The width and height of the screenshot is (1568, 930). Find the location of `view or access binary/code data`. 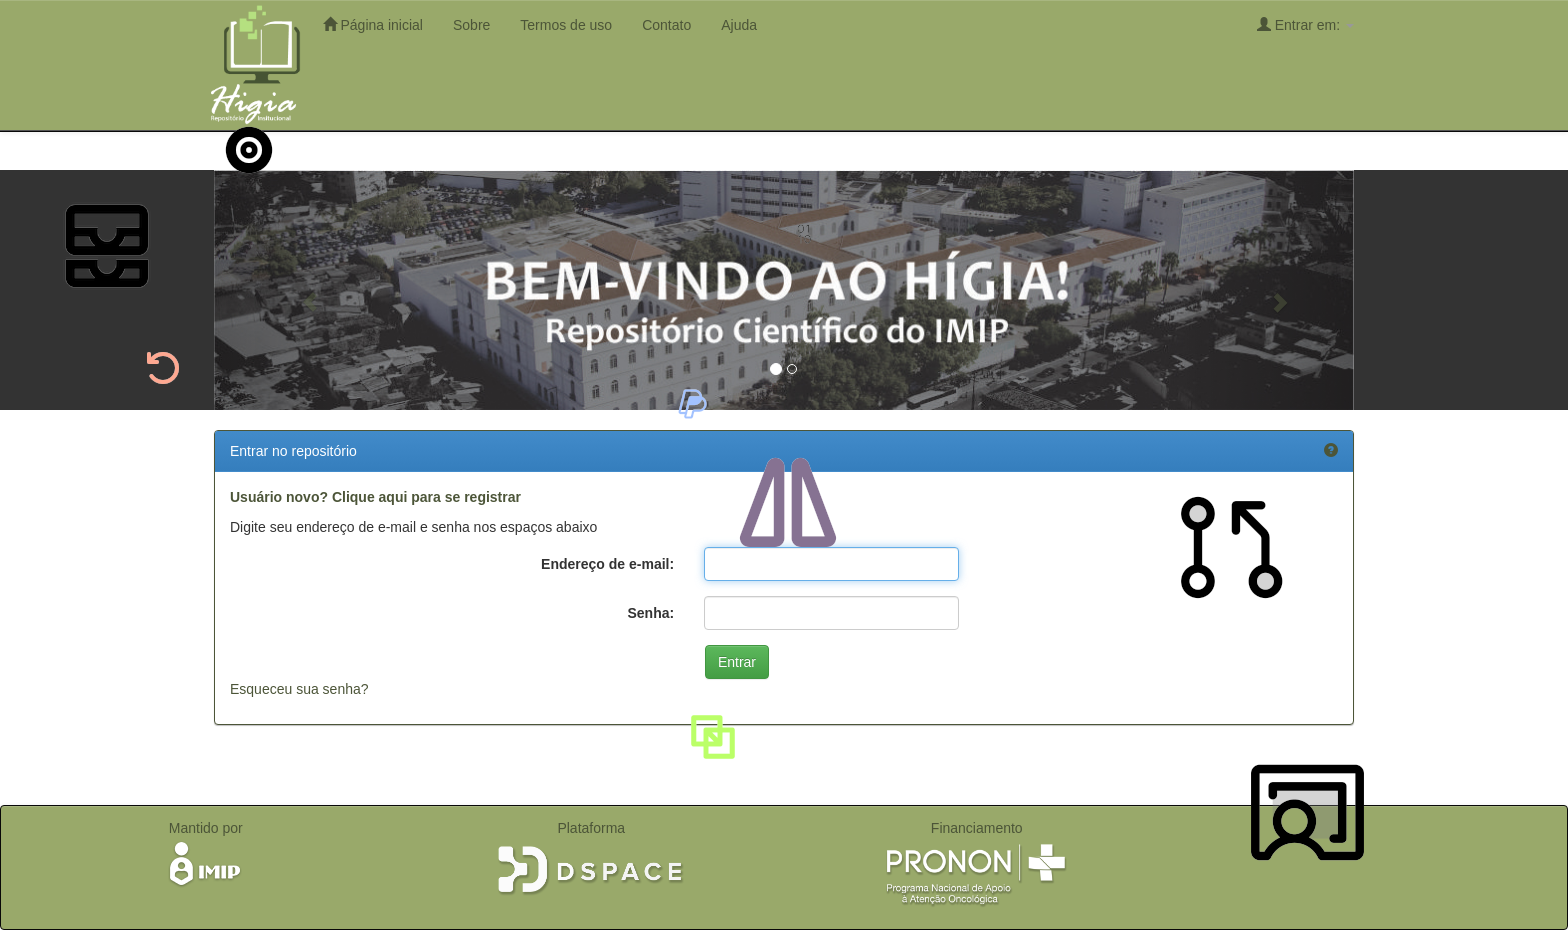

view or access binary/code data is located at coordinates (804, 234).